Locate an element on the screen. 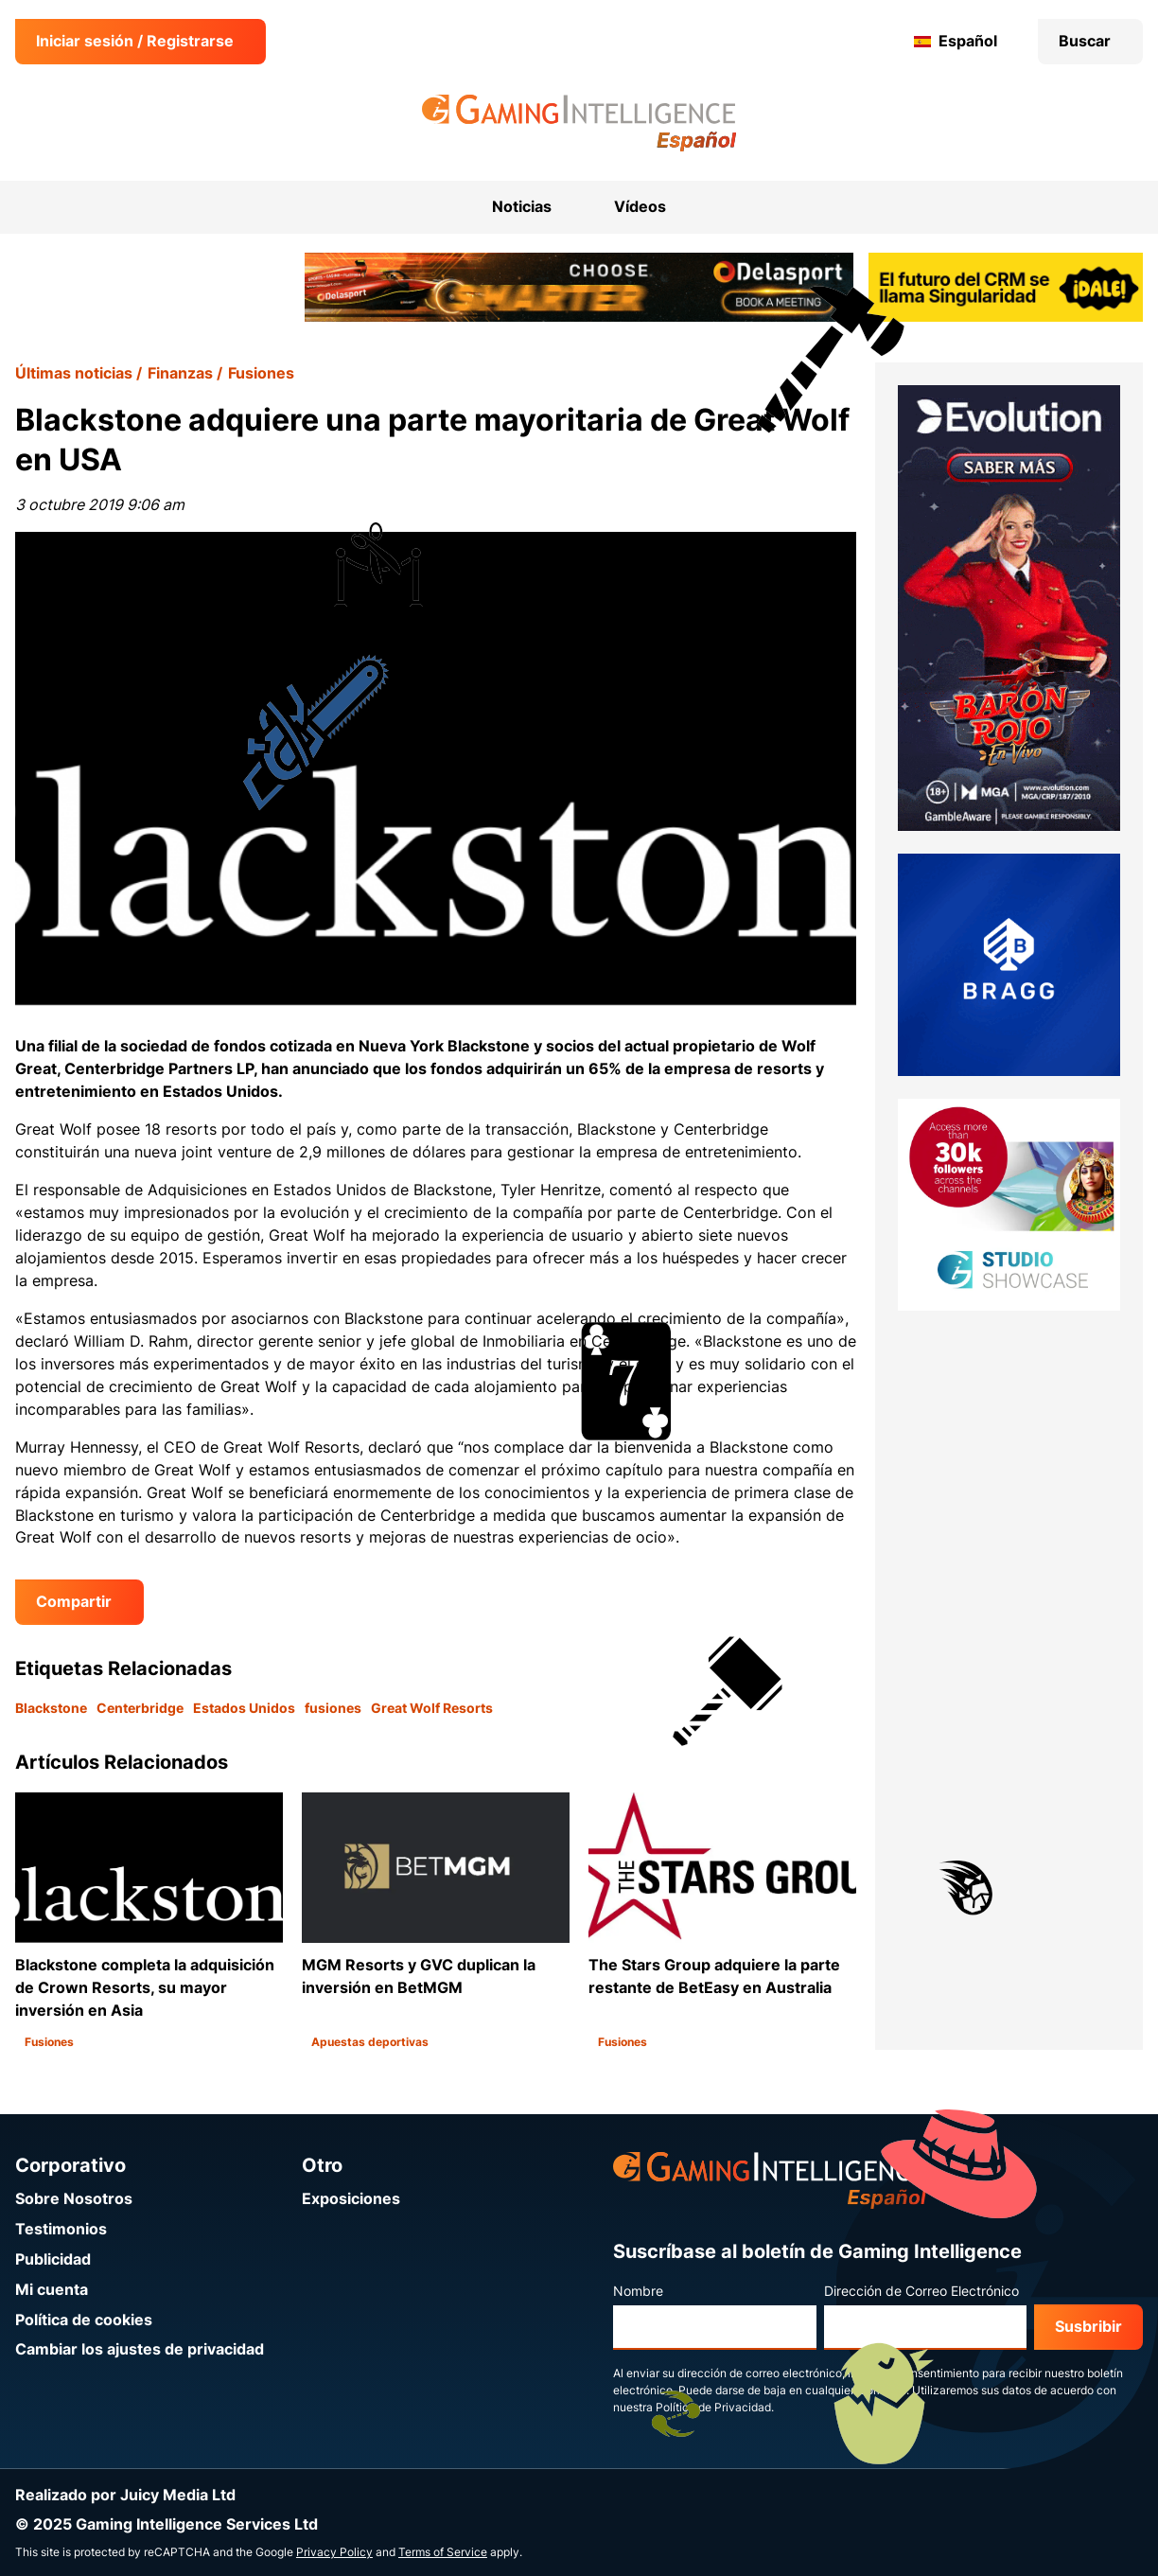  seven of clubs playing card is located at coordinates (625, 1381).